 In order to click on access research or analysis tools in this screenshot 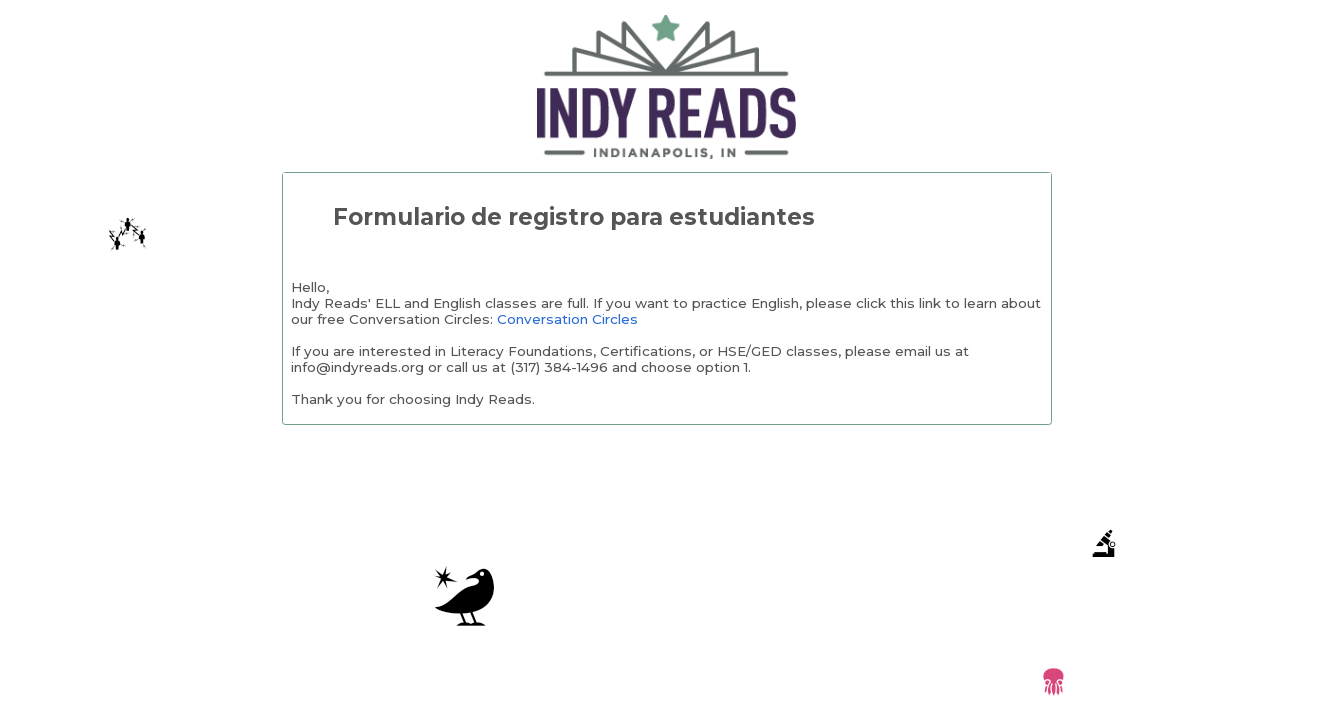, I will do `click(1104, 543)`.